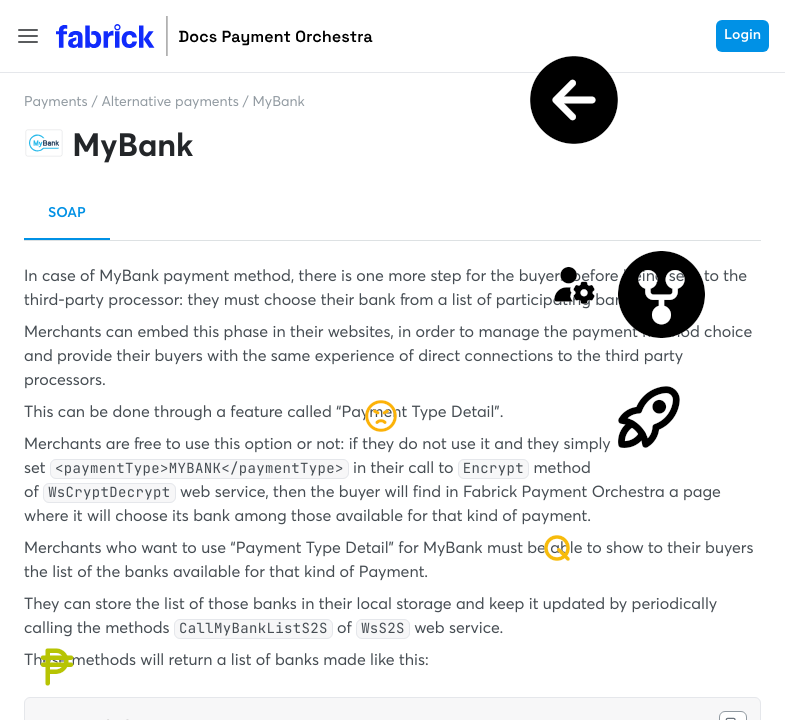  Describe the element at coordinates (574, 100) in the screenshot. I see `go back to the previous screen` at that location.